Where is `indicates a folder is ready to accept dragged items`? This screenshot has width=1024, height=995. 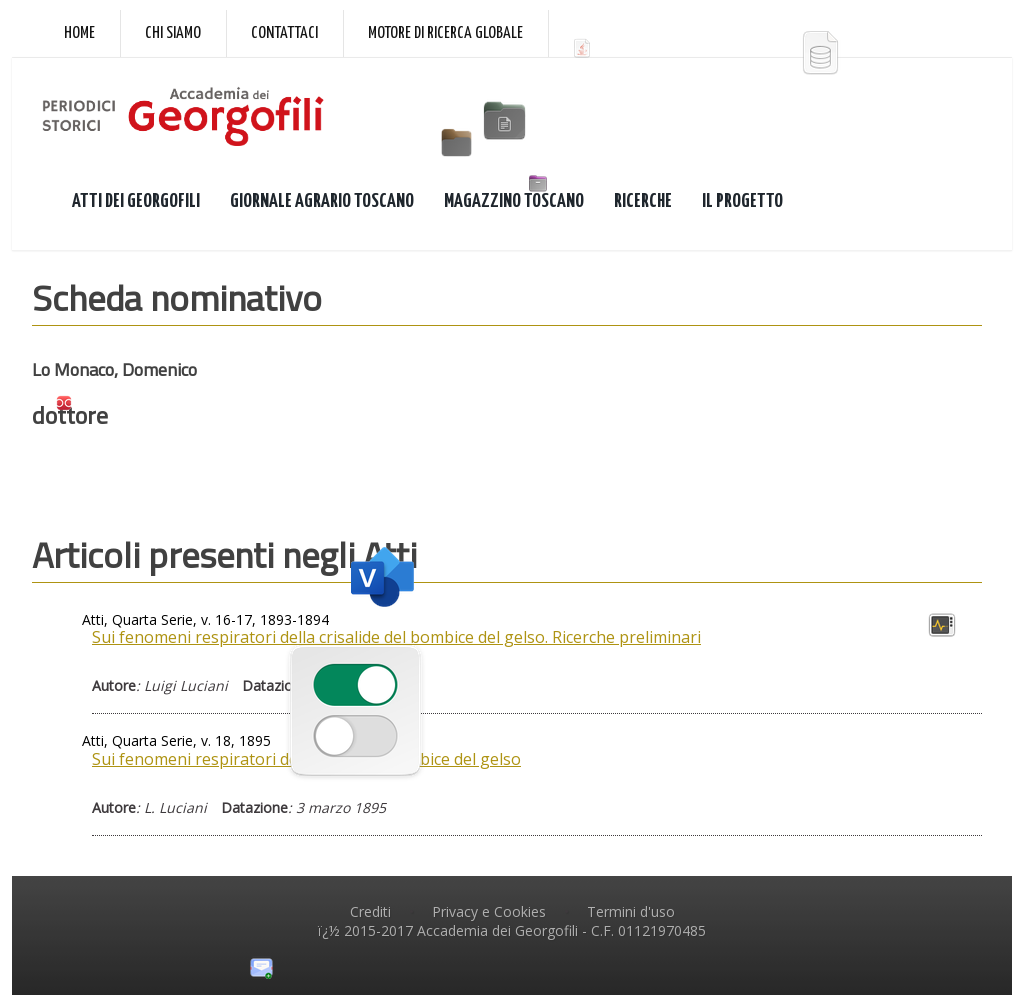 indicates a folder is ready to accept dragged items is located at coordinates (456, 142).